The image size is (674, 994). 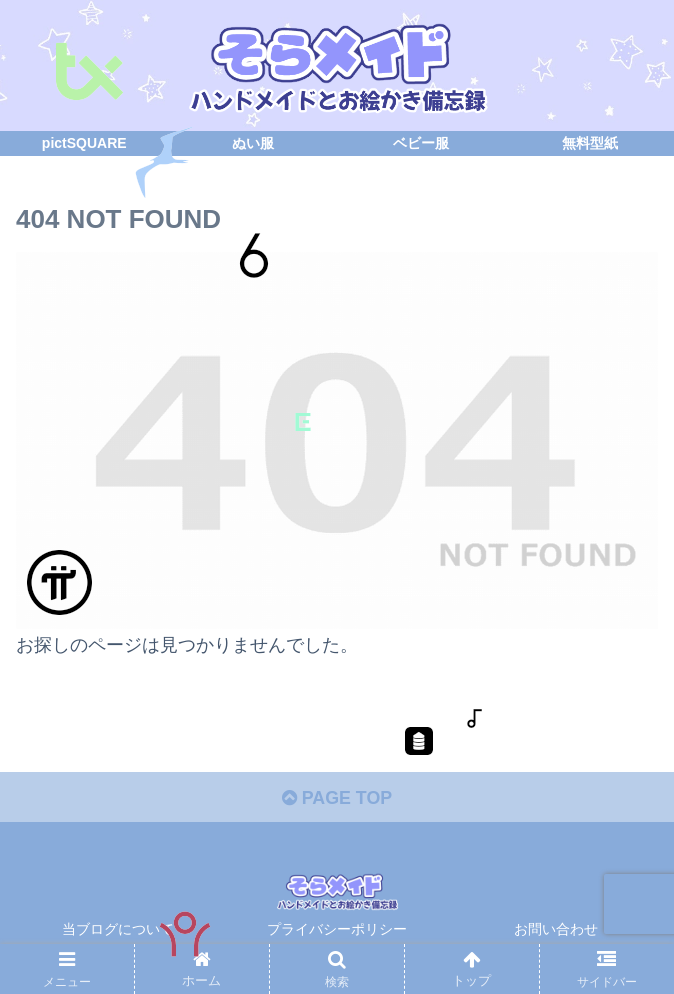 What do you see at coordinates (59, 582) in the screenshot?
I see `pi network cryptocurrency logo` at bounding box center [59, 582].